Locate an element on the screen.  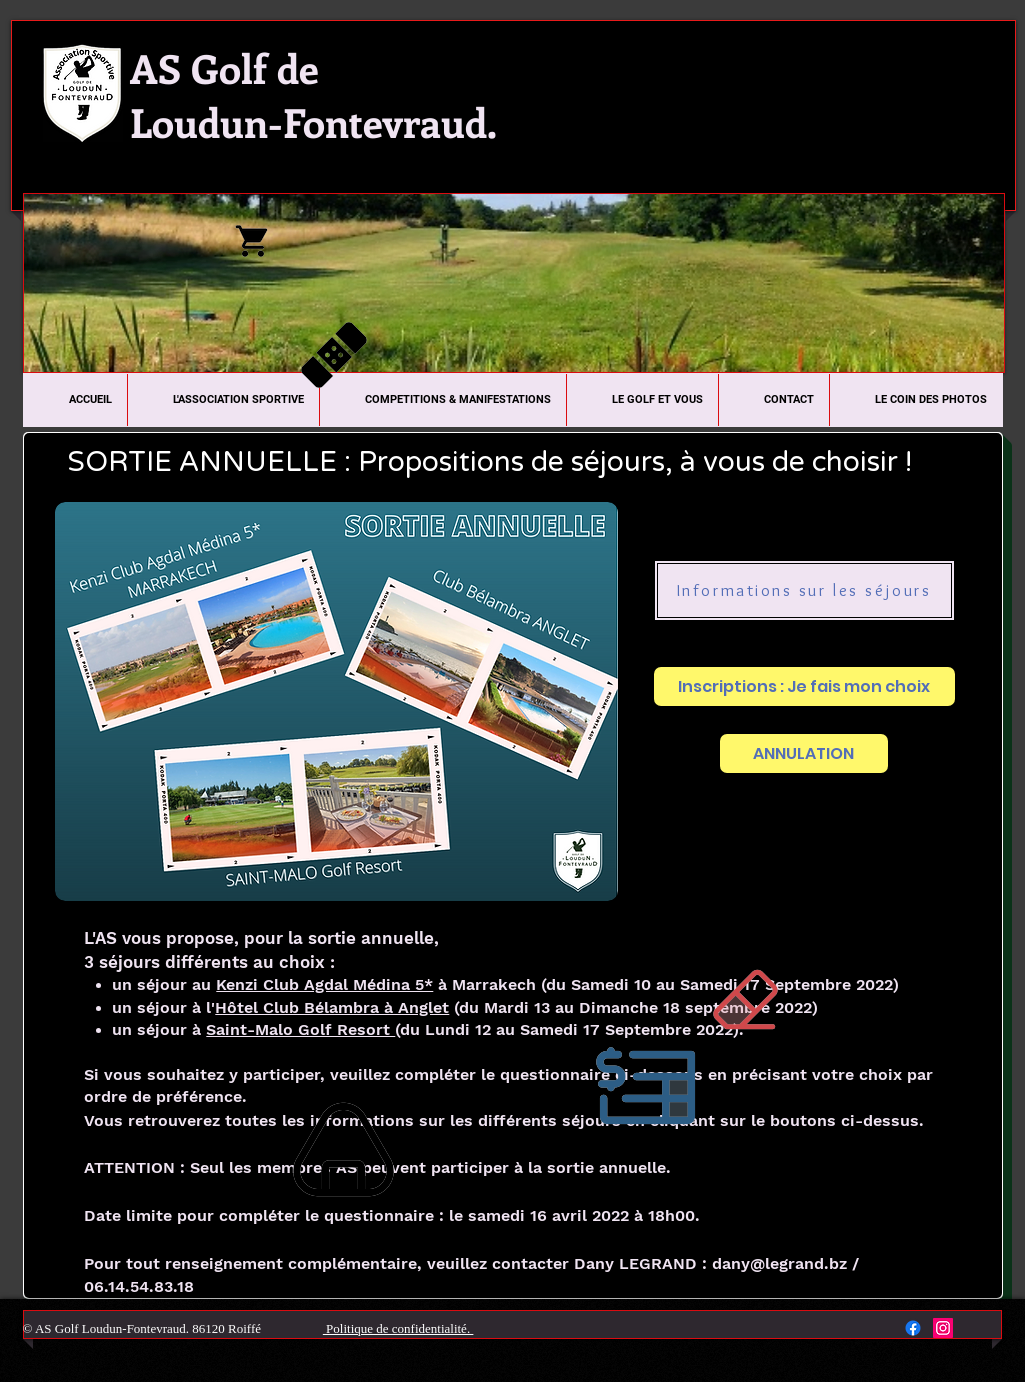
view your shopping cart is located at coordinates (253, 241).